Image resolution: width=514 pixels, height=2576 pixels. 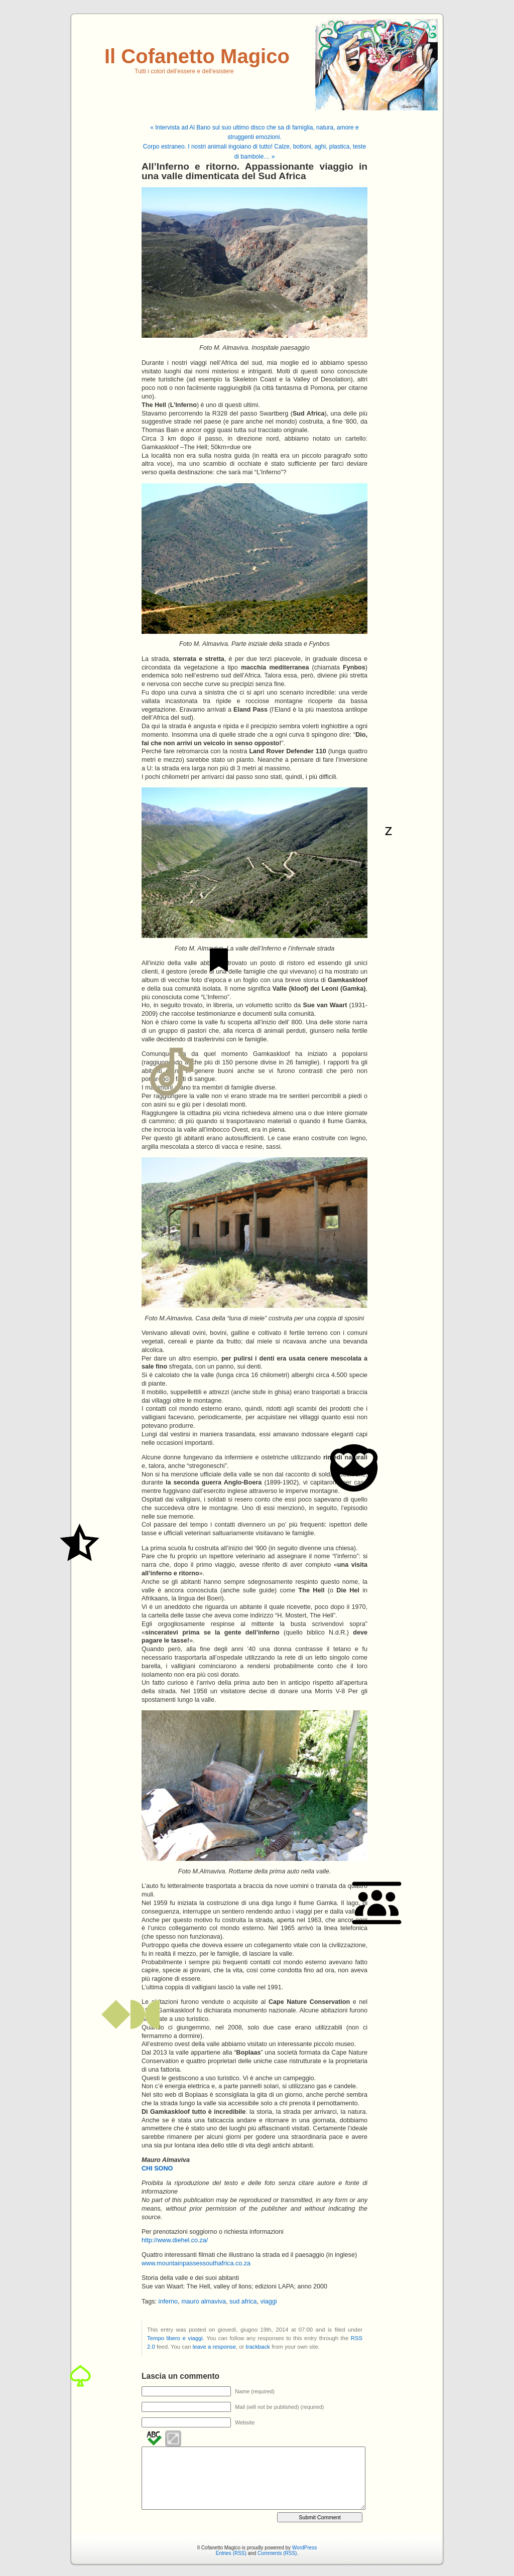 What do you see at coordinates (389, 831) in the screenshot?
I see `open zotero reference manager` at bounding box center [389, 831].